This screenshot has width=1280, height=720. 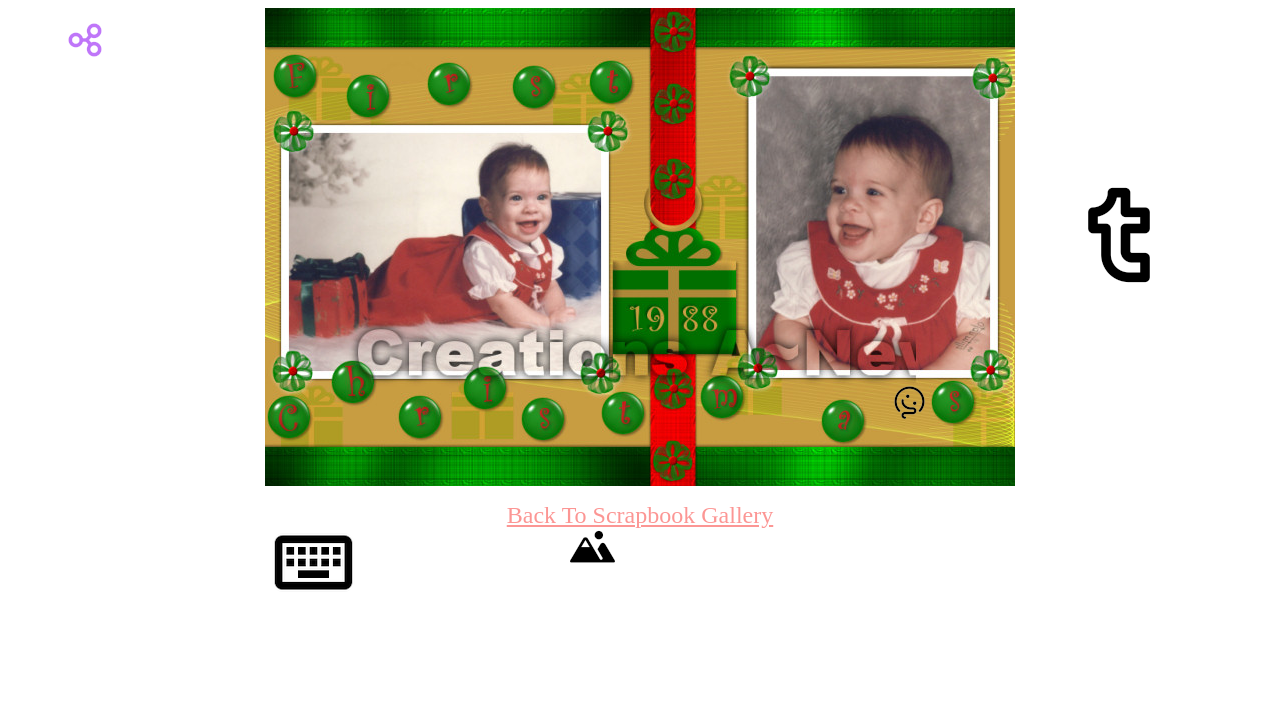 I want to click on indicates overwhelming or stressful situation, so click(x=909, y=401).